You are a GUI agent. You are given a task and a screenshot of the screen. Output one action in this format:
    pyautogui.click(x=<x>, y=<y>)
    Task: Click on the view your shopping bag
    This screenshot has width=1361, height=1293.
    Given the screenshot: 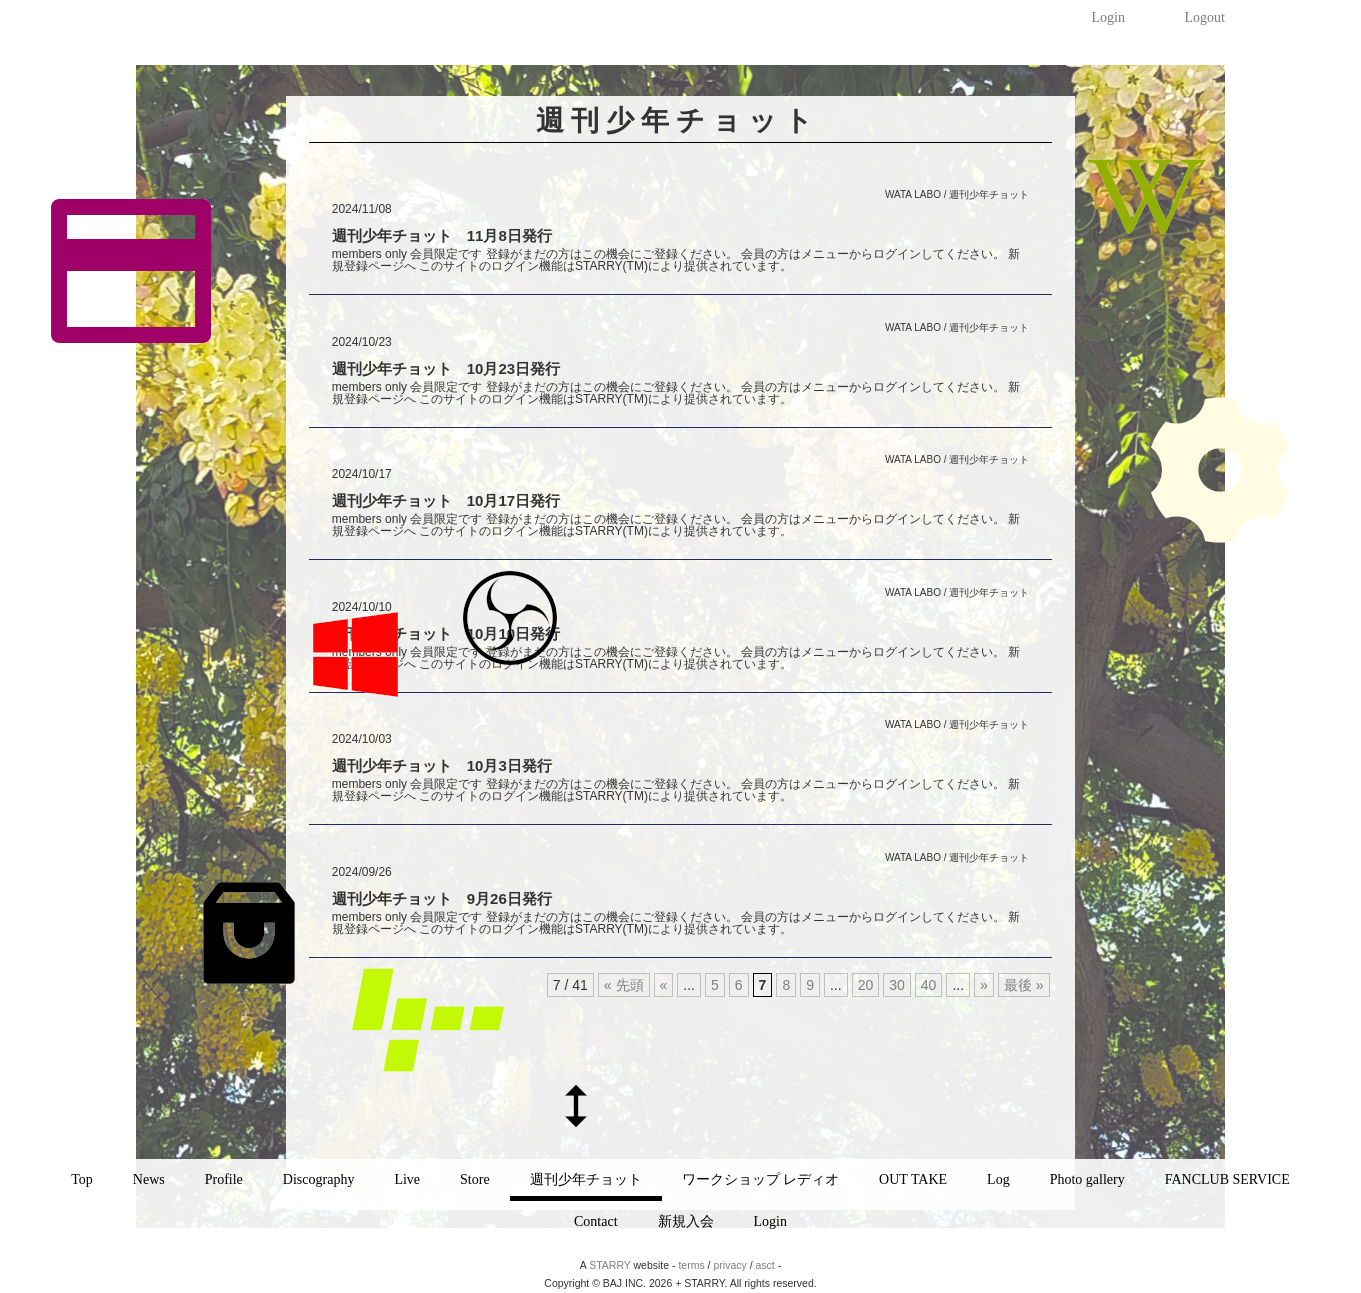 What is the action you would take?
    pyautogui.click(x=249, y=933)
    